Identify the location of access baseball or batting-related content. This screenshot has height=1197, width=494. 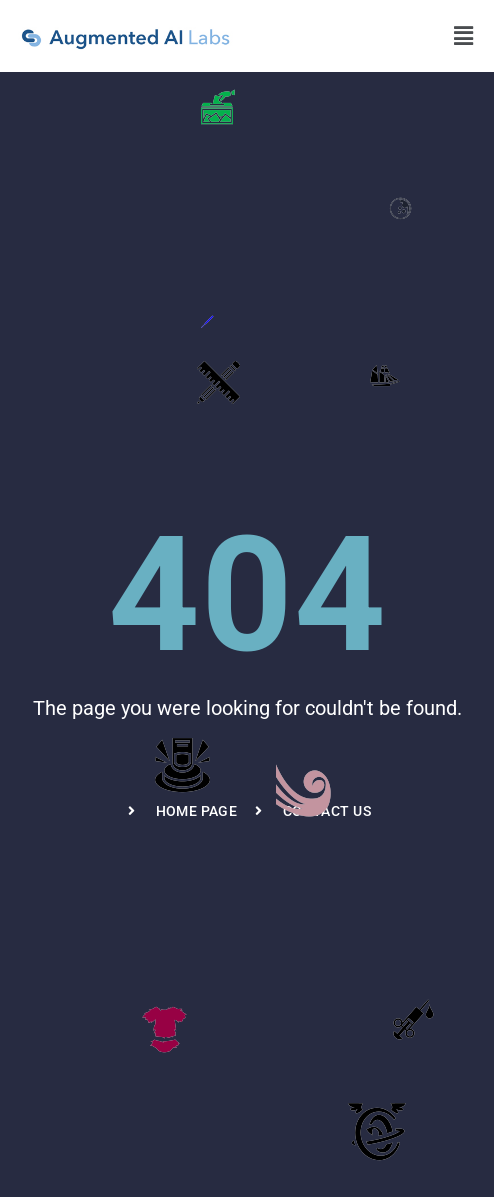
(207, 322).